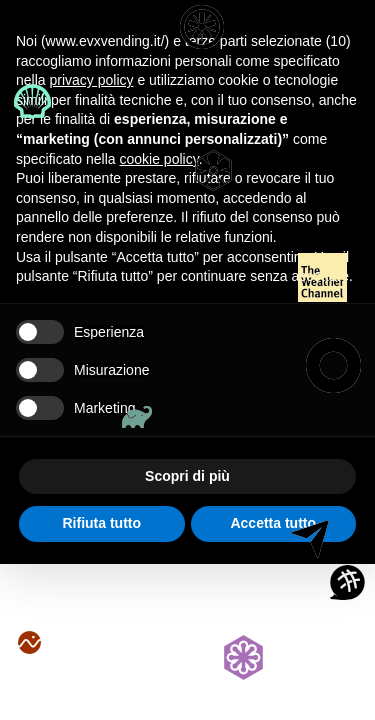 This screenshot has width=375, height=720. I want to click on access Okta identity management, so click(333, 365).